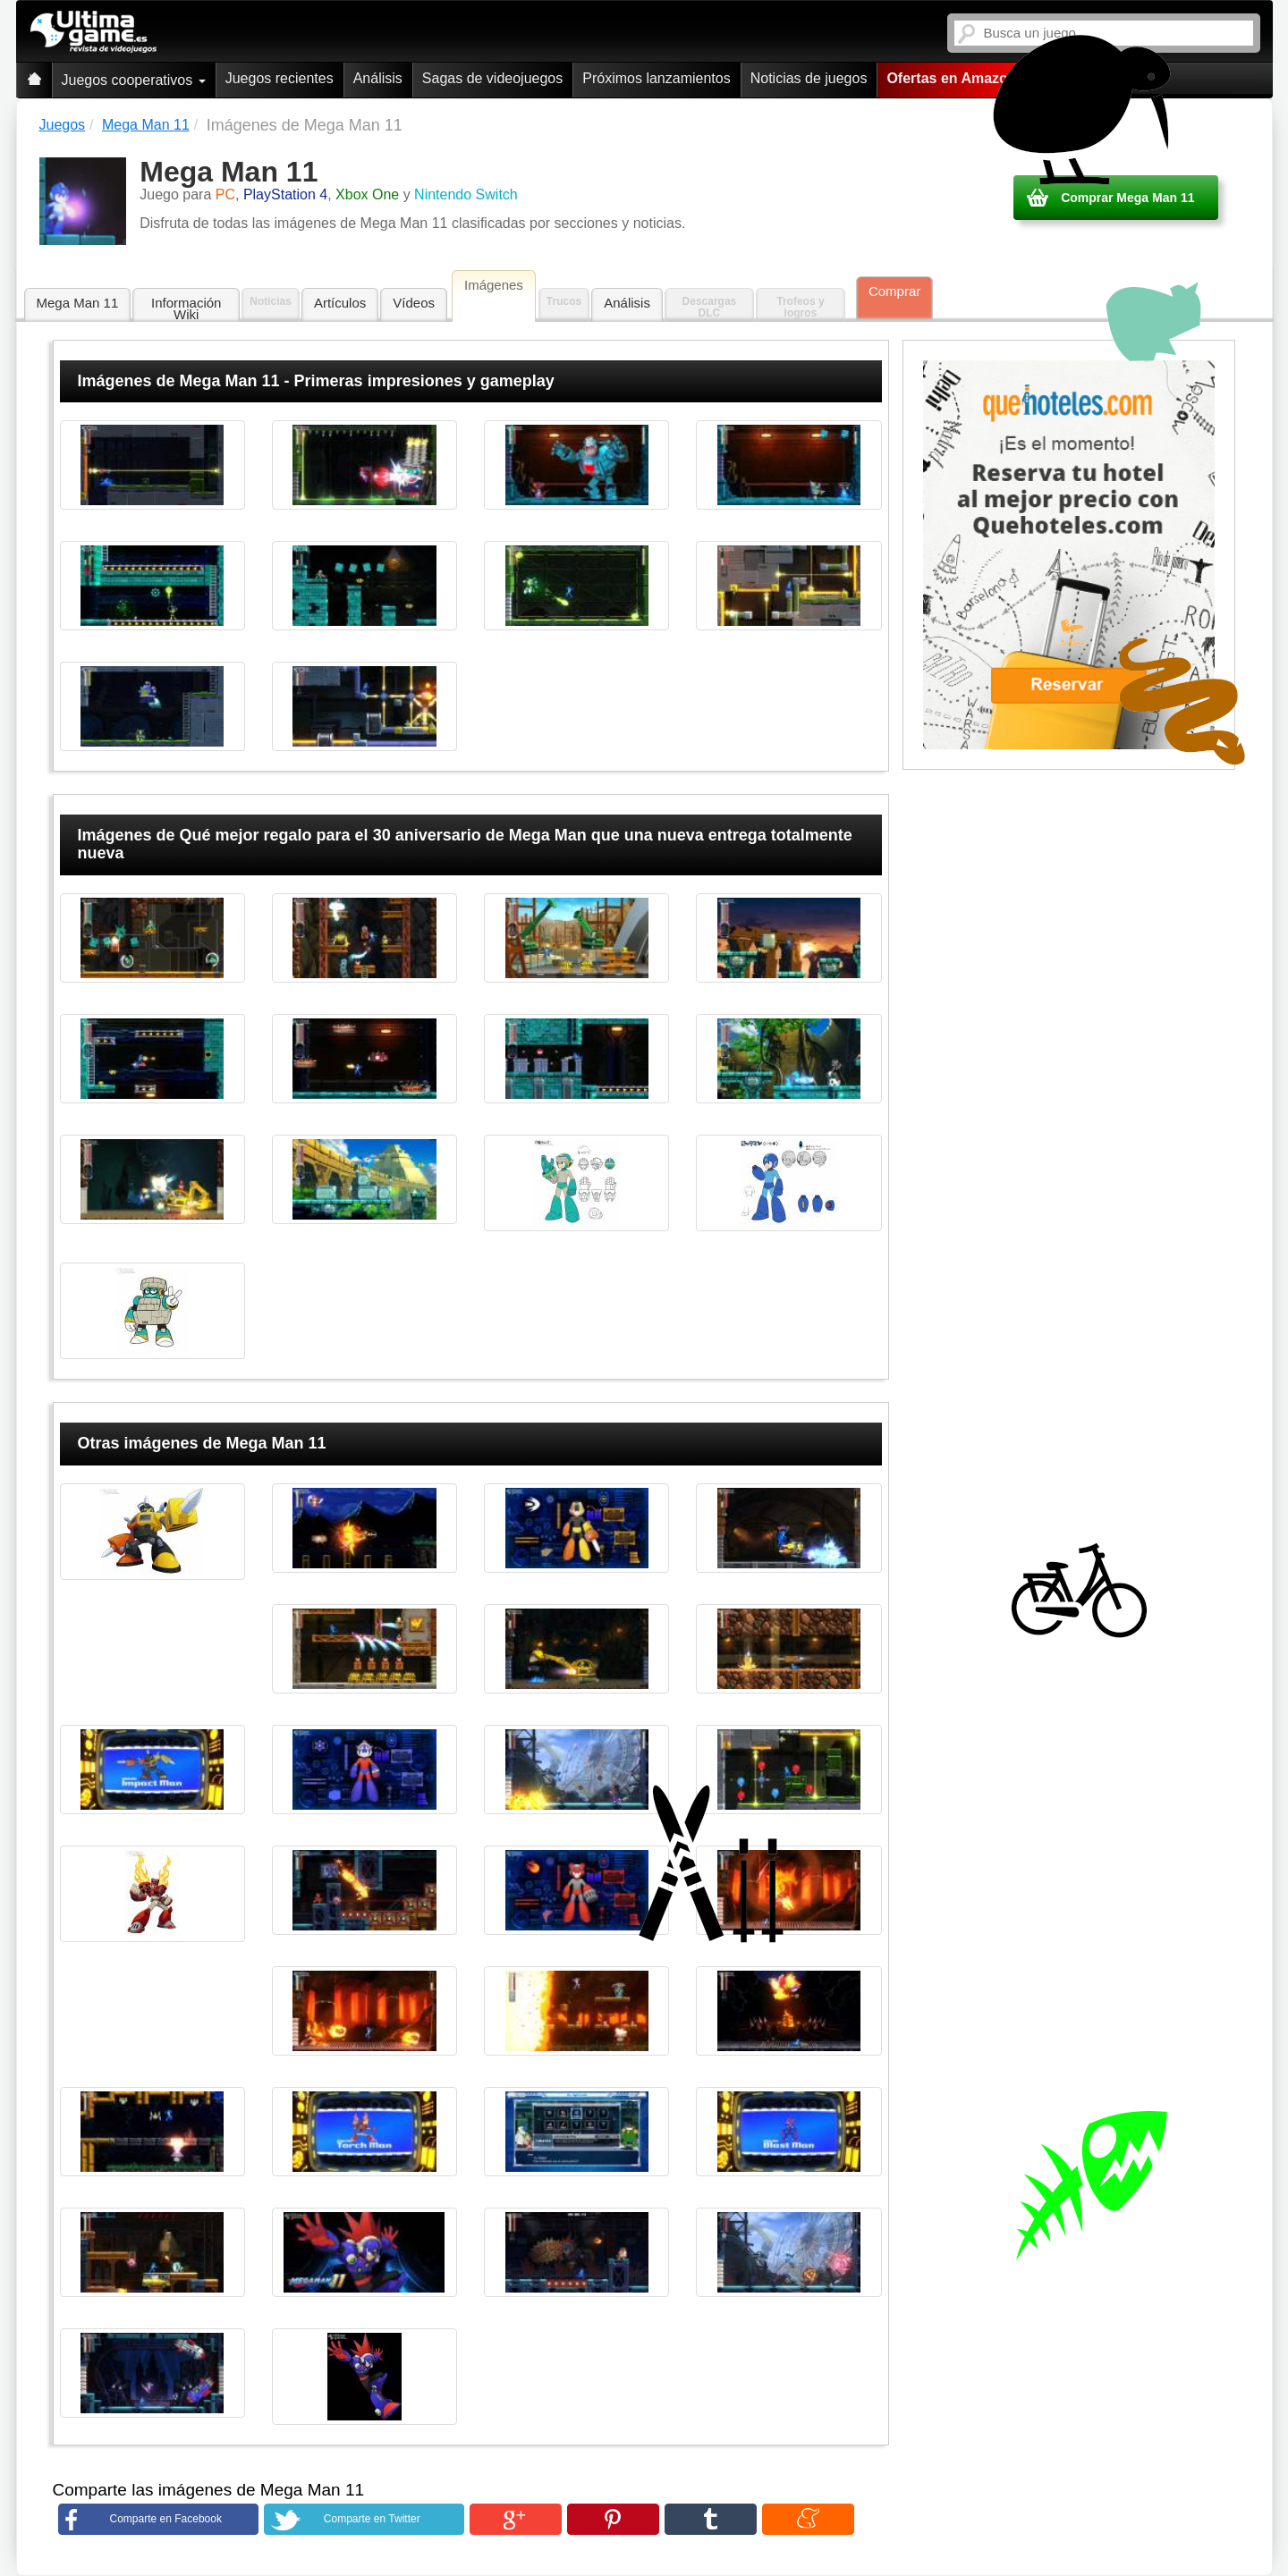 The height and width of the screenshot is (2576, 1288). Describe the element at coordinates (1072, 632) in the screenshot. I see `hazard warning indicating slippery surface` at that location.